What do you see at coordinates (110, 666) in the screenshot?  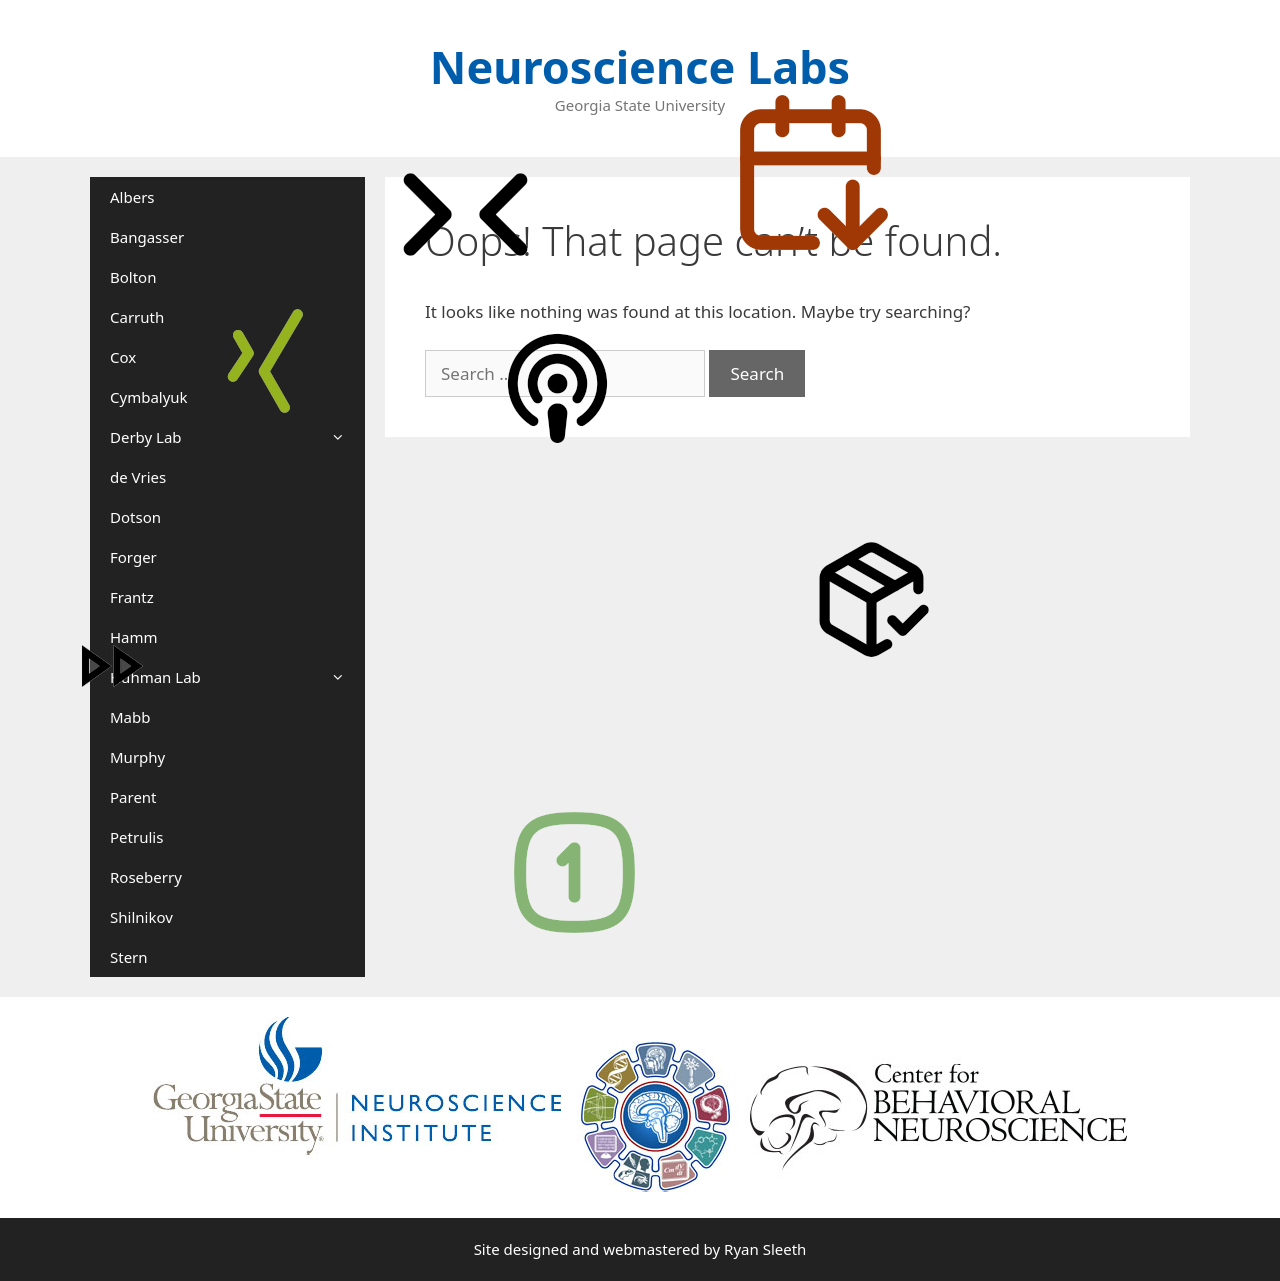 I see `skip forward in media playback` at bounding box center [110, 666].